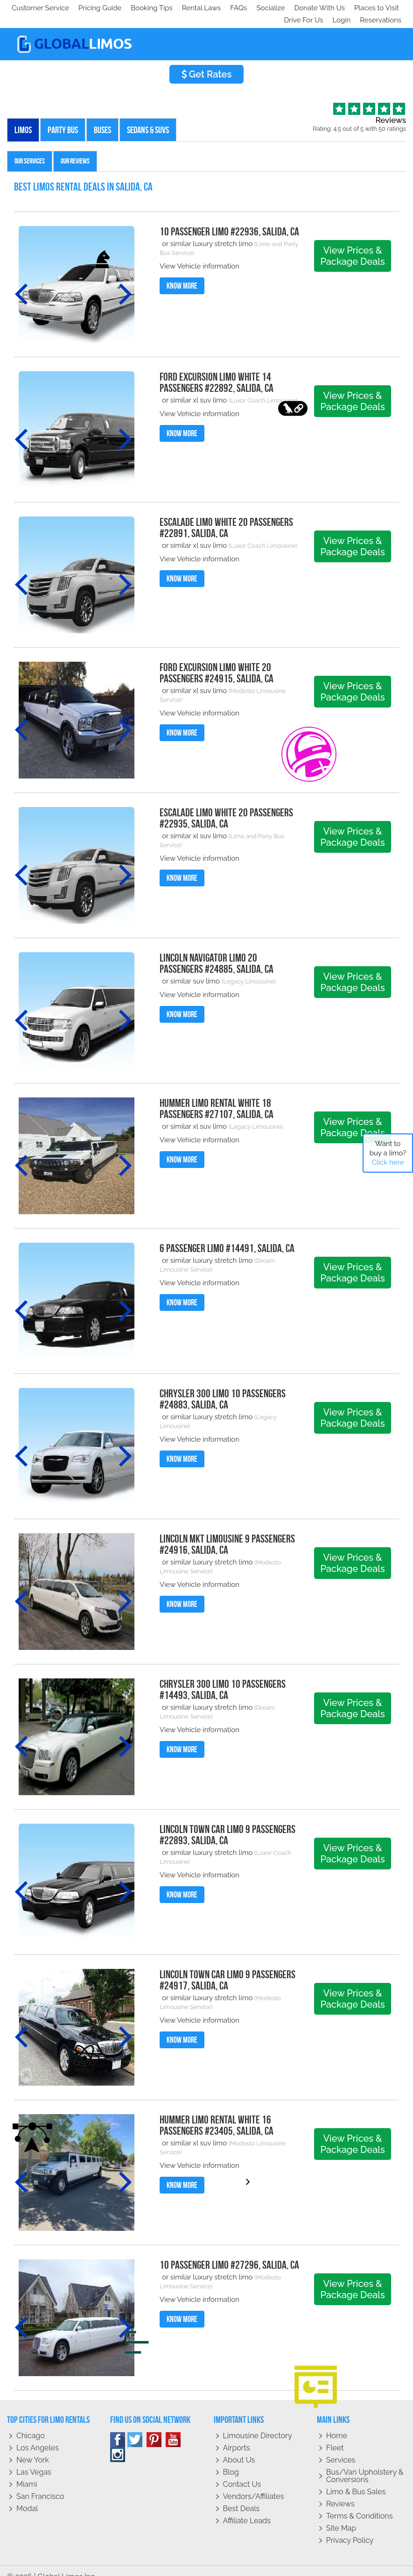 This screenshot has width=413, height=2576. What do you see at coordinates (84, 2059) in the screenshot?
I see `react.js framework logo` at bounding box center [84, 2059].